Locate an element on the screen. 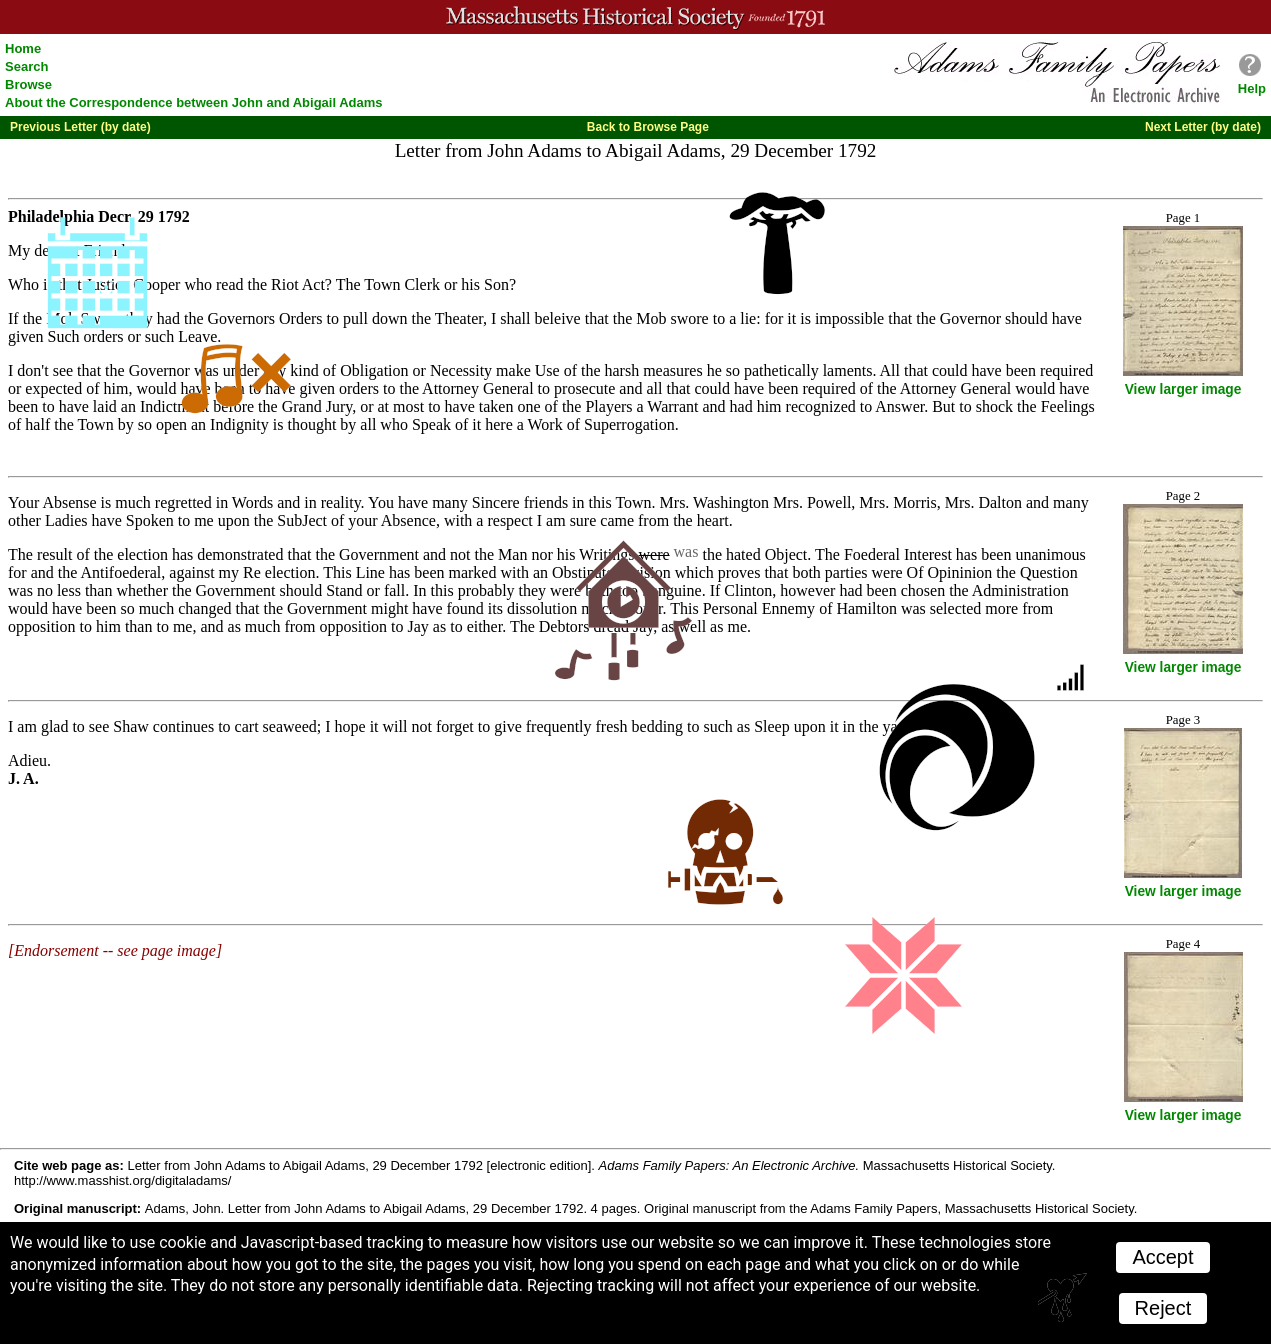  set a scheduled reminder or alarm is located at coordinates (623, 611).